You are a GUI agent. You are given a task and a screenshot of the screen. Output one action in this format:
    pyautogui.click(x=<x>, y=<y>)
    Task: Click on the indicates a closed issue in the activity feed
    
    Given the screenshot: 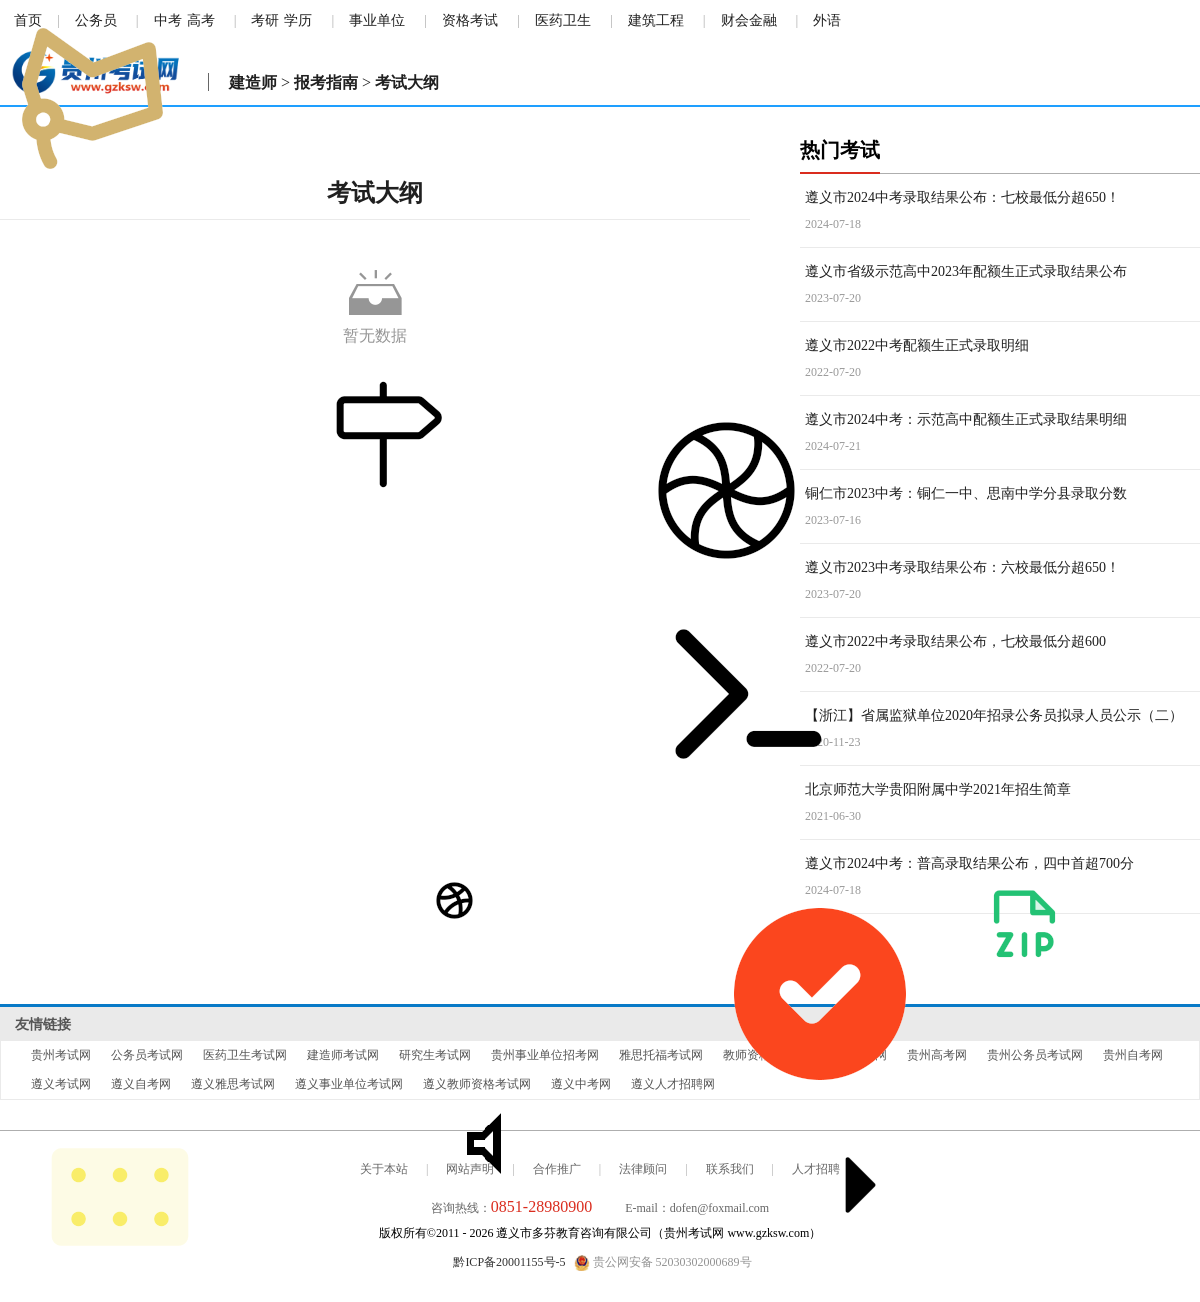 What is the action you would take?
    pyautogui.click(x=820, y=994)
    